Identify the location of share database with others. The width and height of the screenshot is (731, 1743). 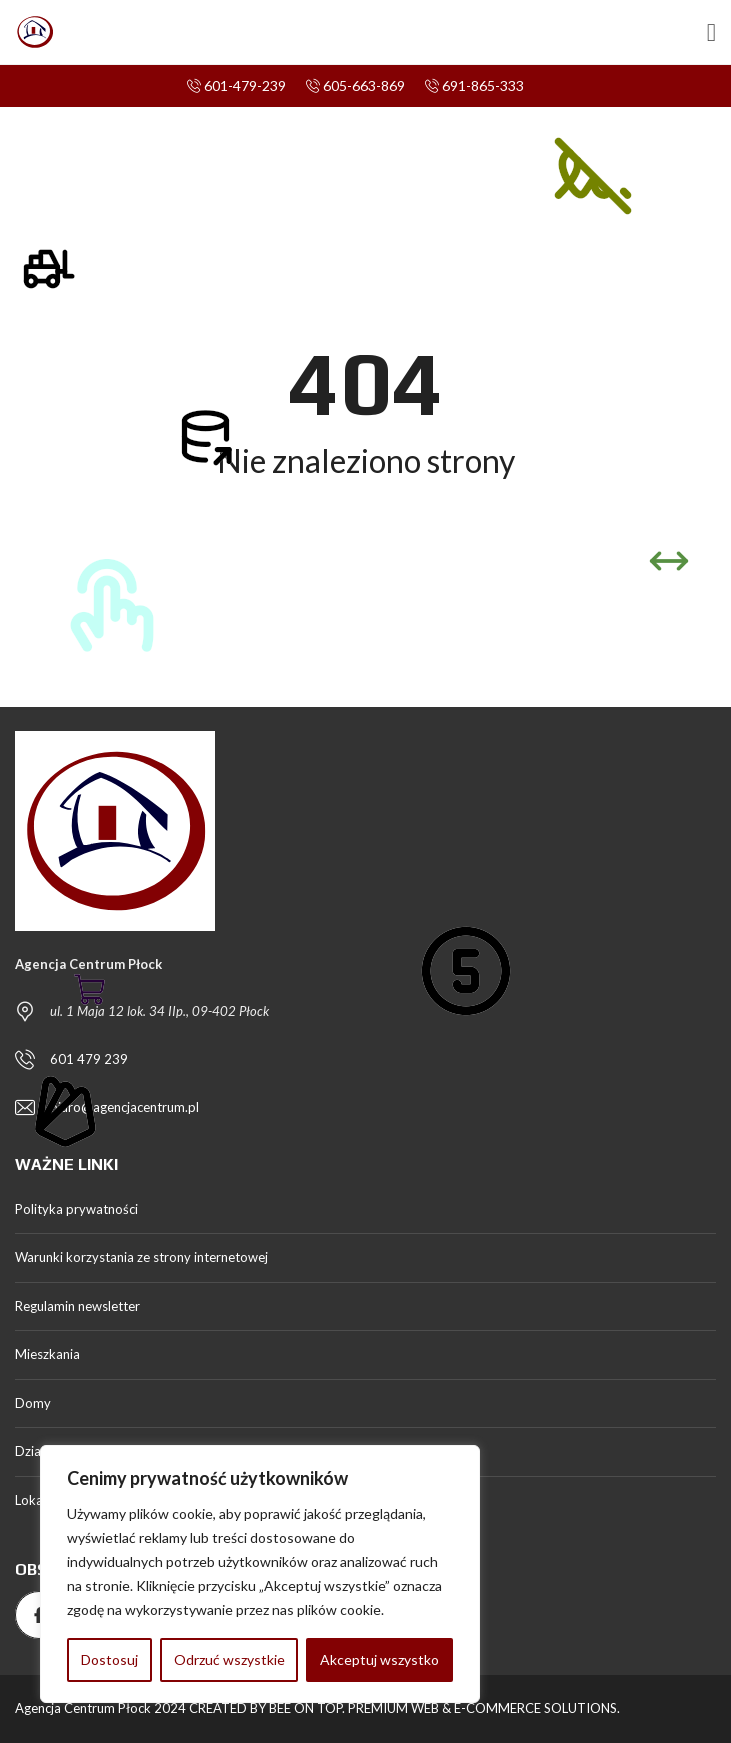
(205, 436).